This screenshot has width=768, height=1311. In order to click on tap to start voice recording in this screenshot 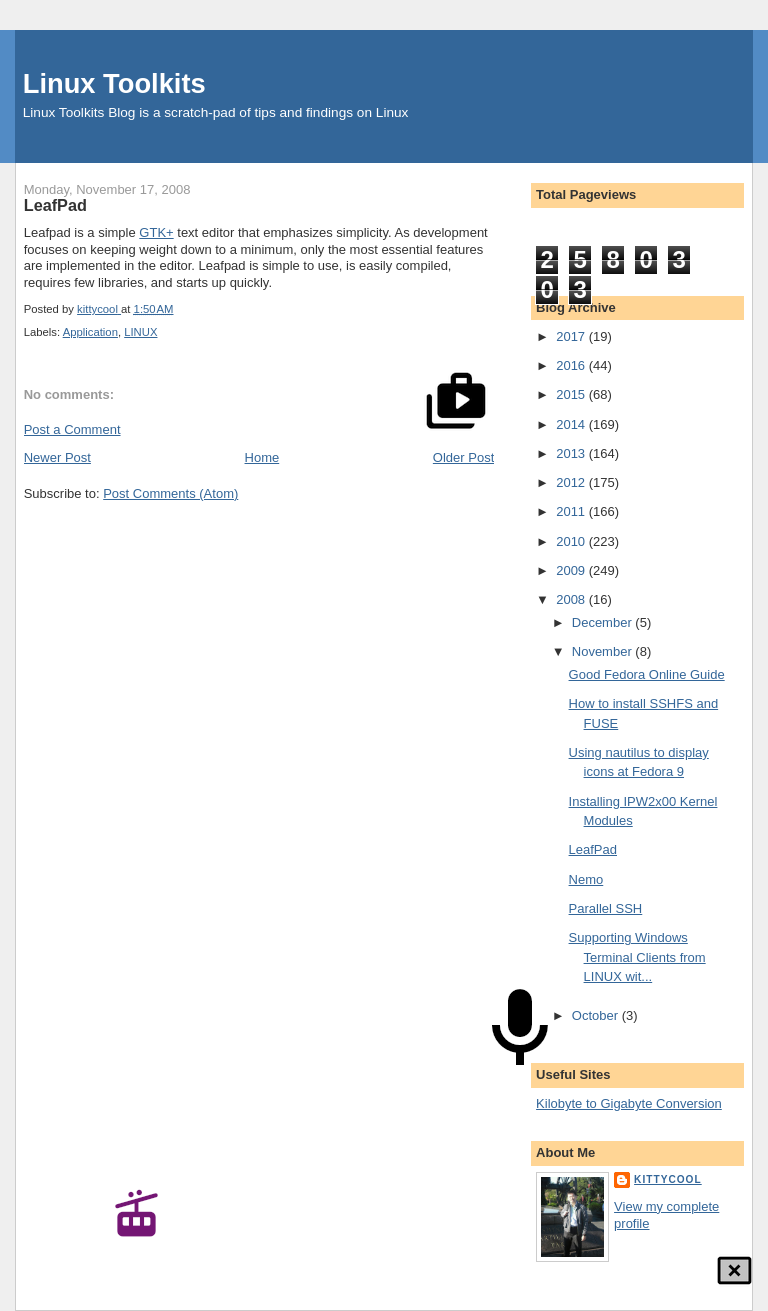, I will do `click(520, 1029)`.